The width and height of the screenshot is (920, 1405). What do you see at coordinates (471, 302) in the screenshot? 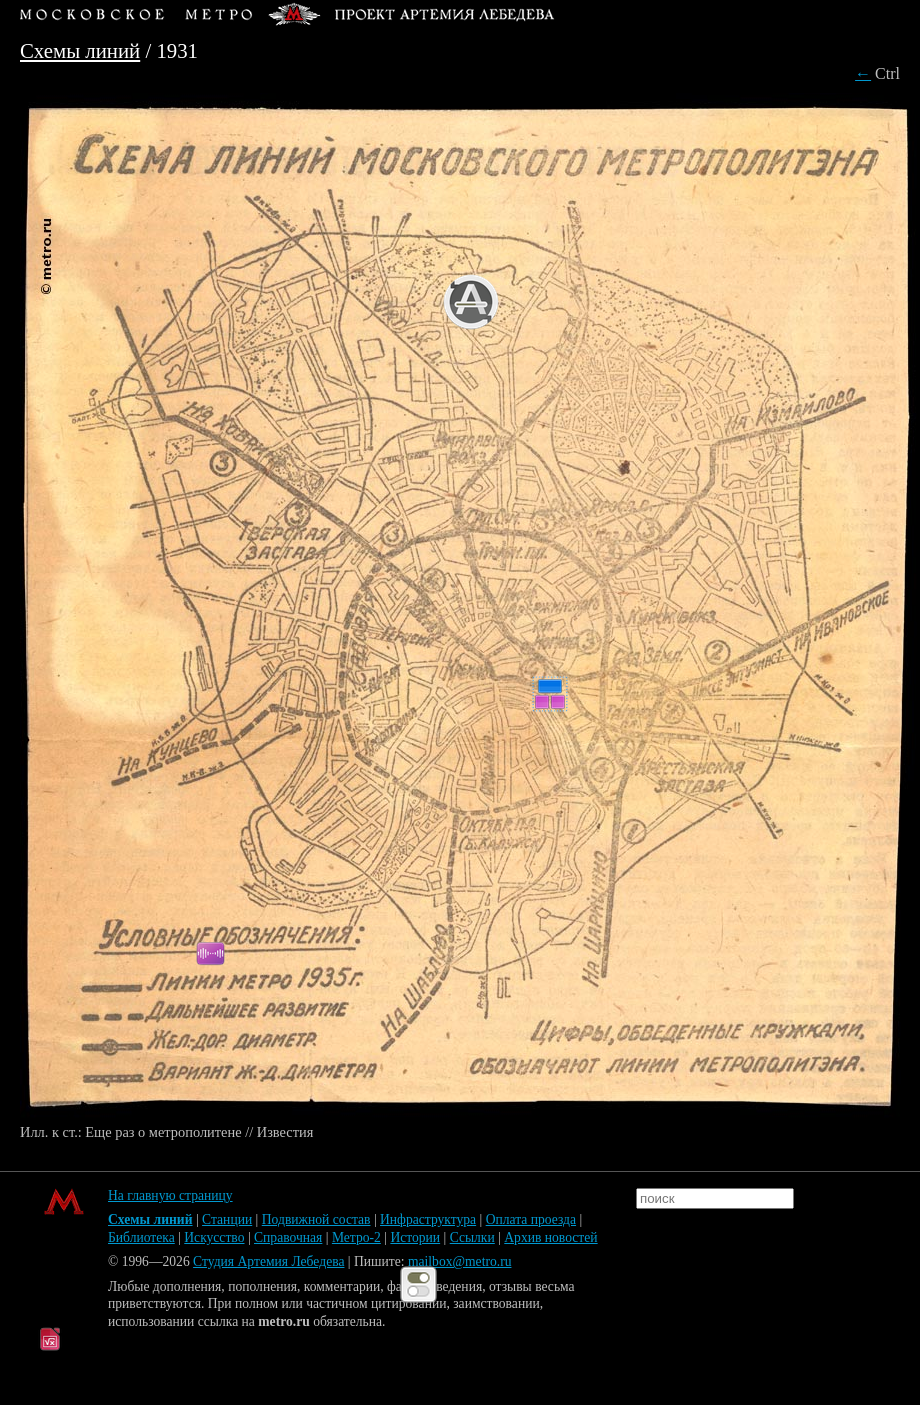
I see `open the software updater application` at bounding box center [471, 302].